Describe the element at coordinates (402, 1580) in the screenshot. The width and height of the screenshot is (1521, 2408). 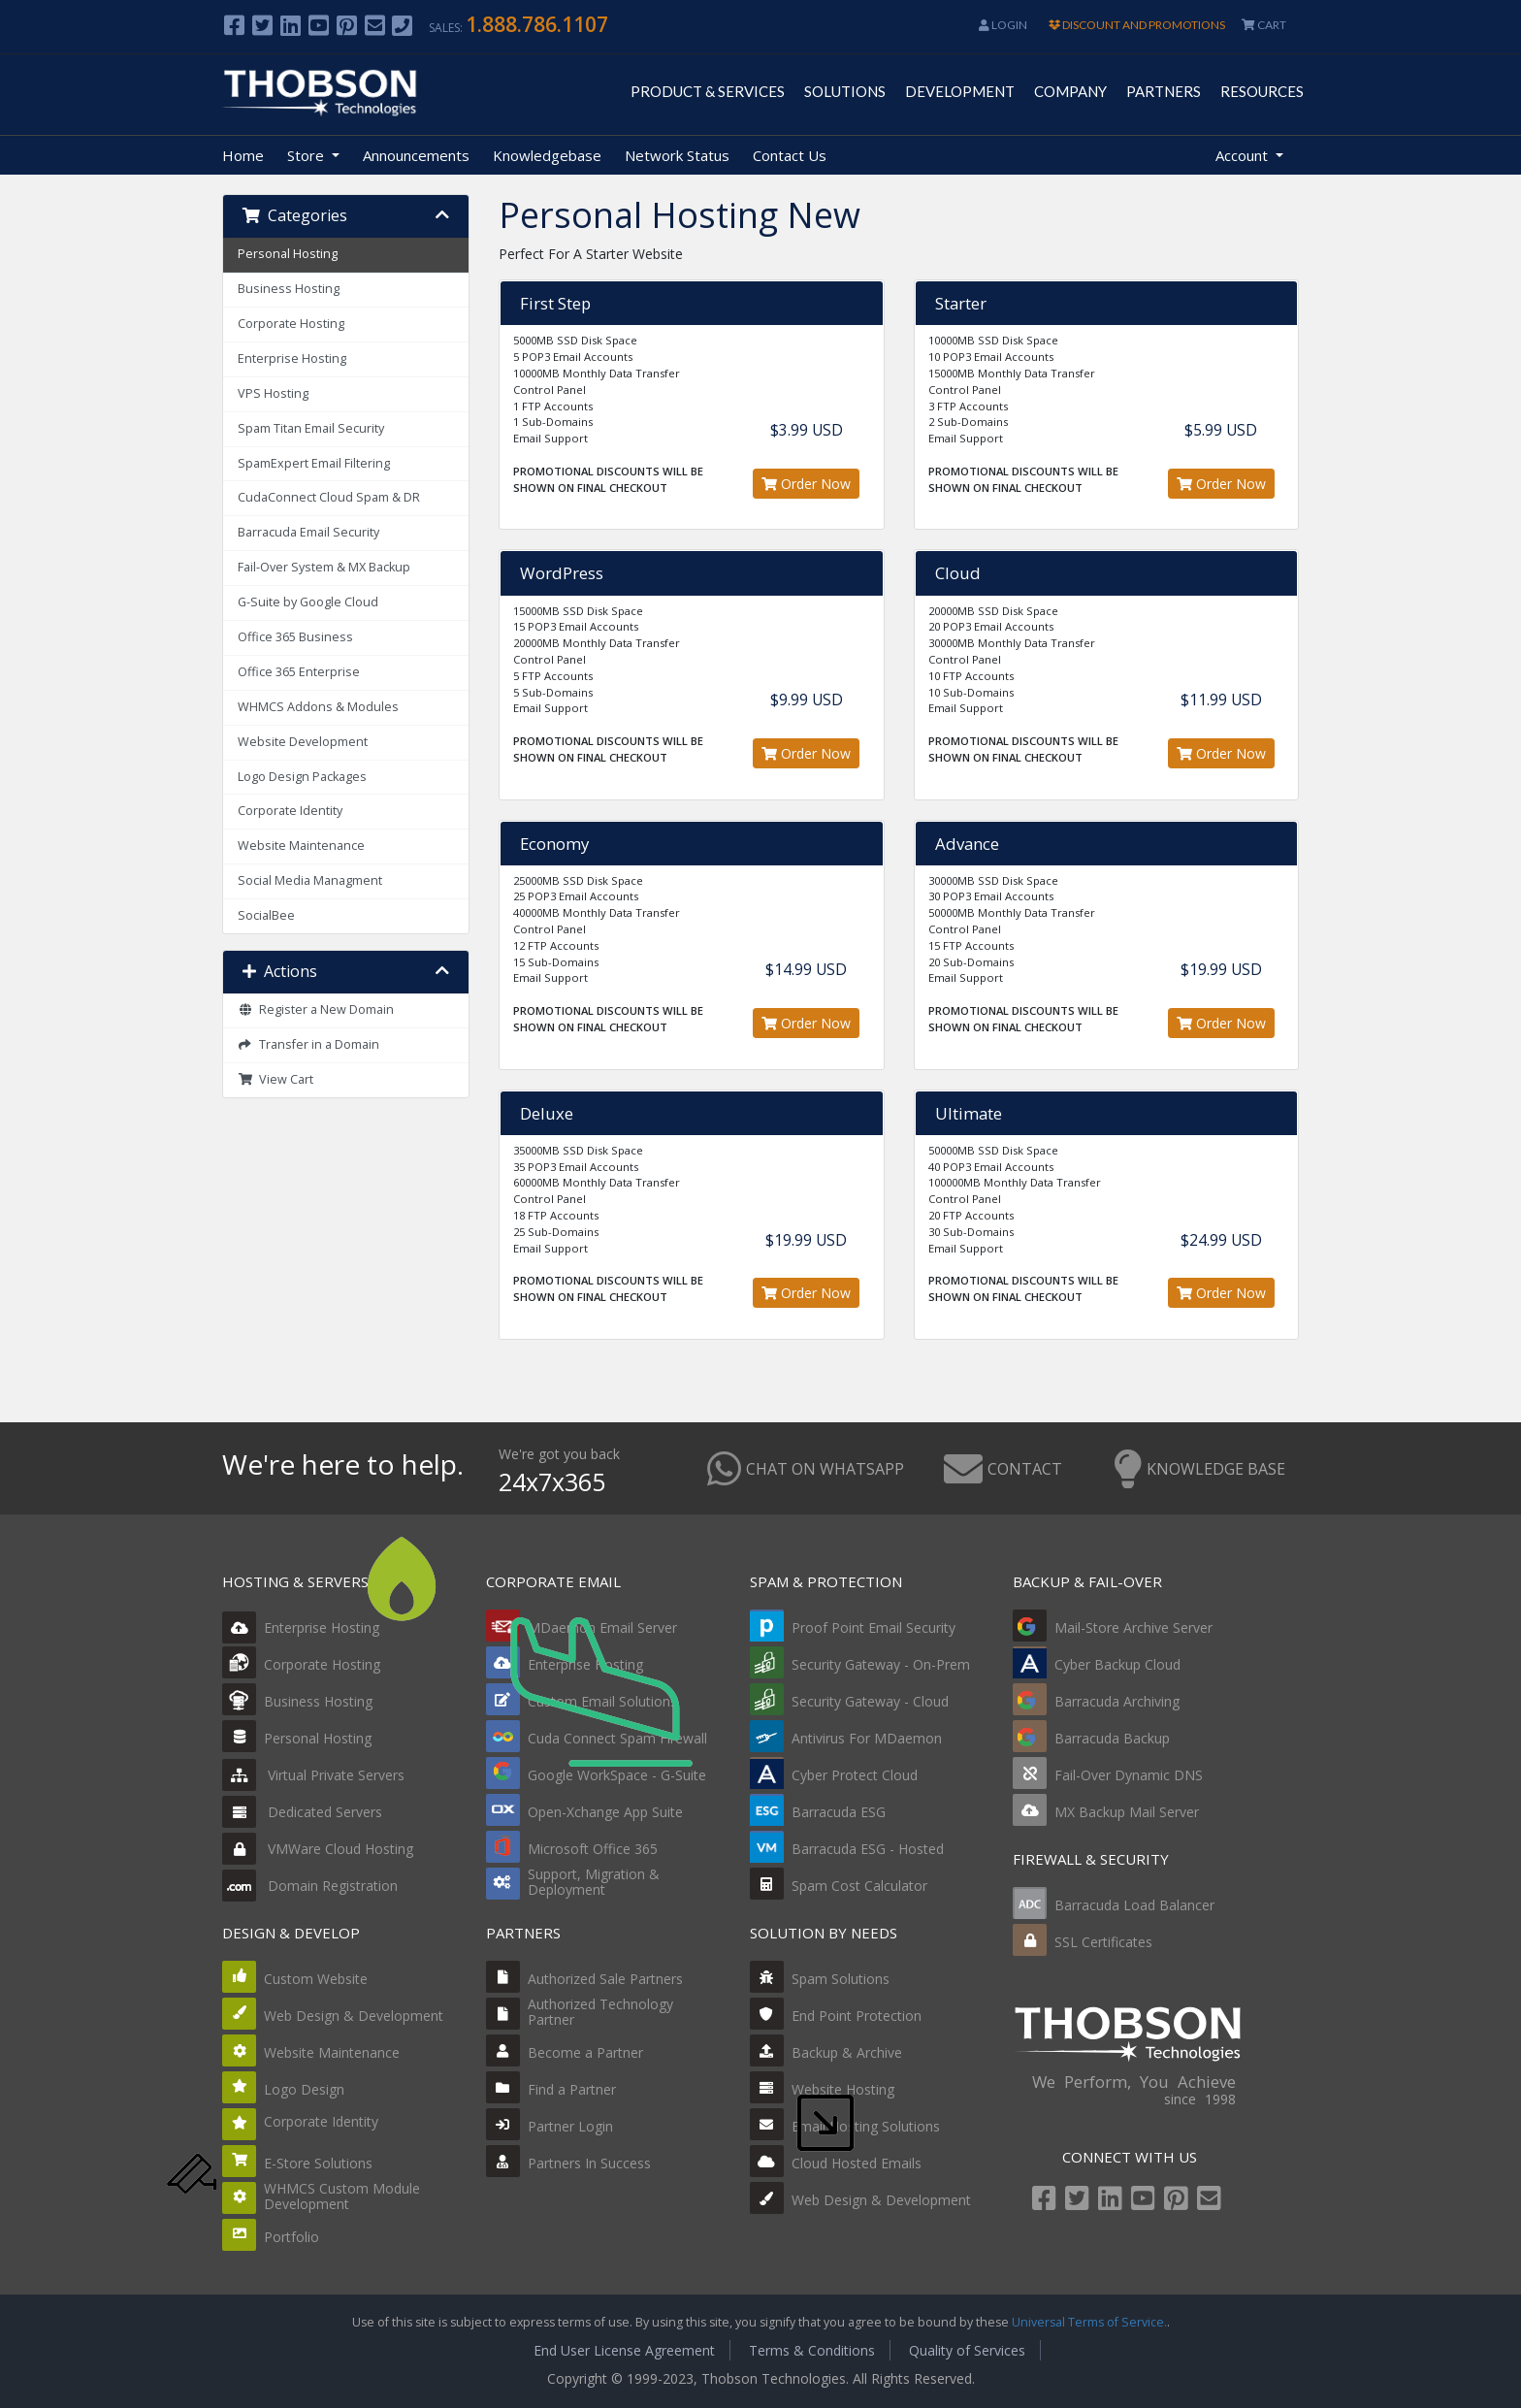
I see `indicates trending or hot content` at that location.